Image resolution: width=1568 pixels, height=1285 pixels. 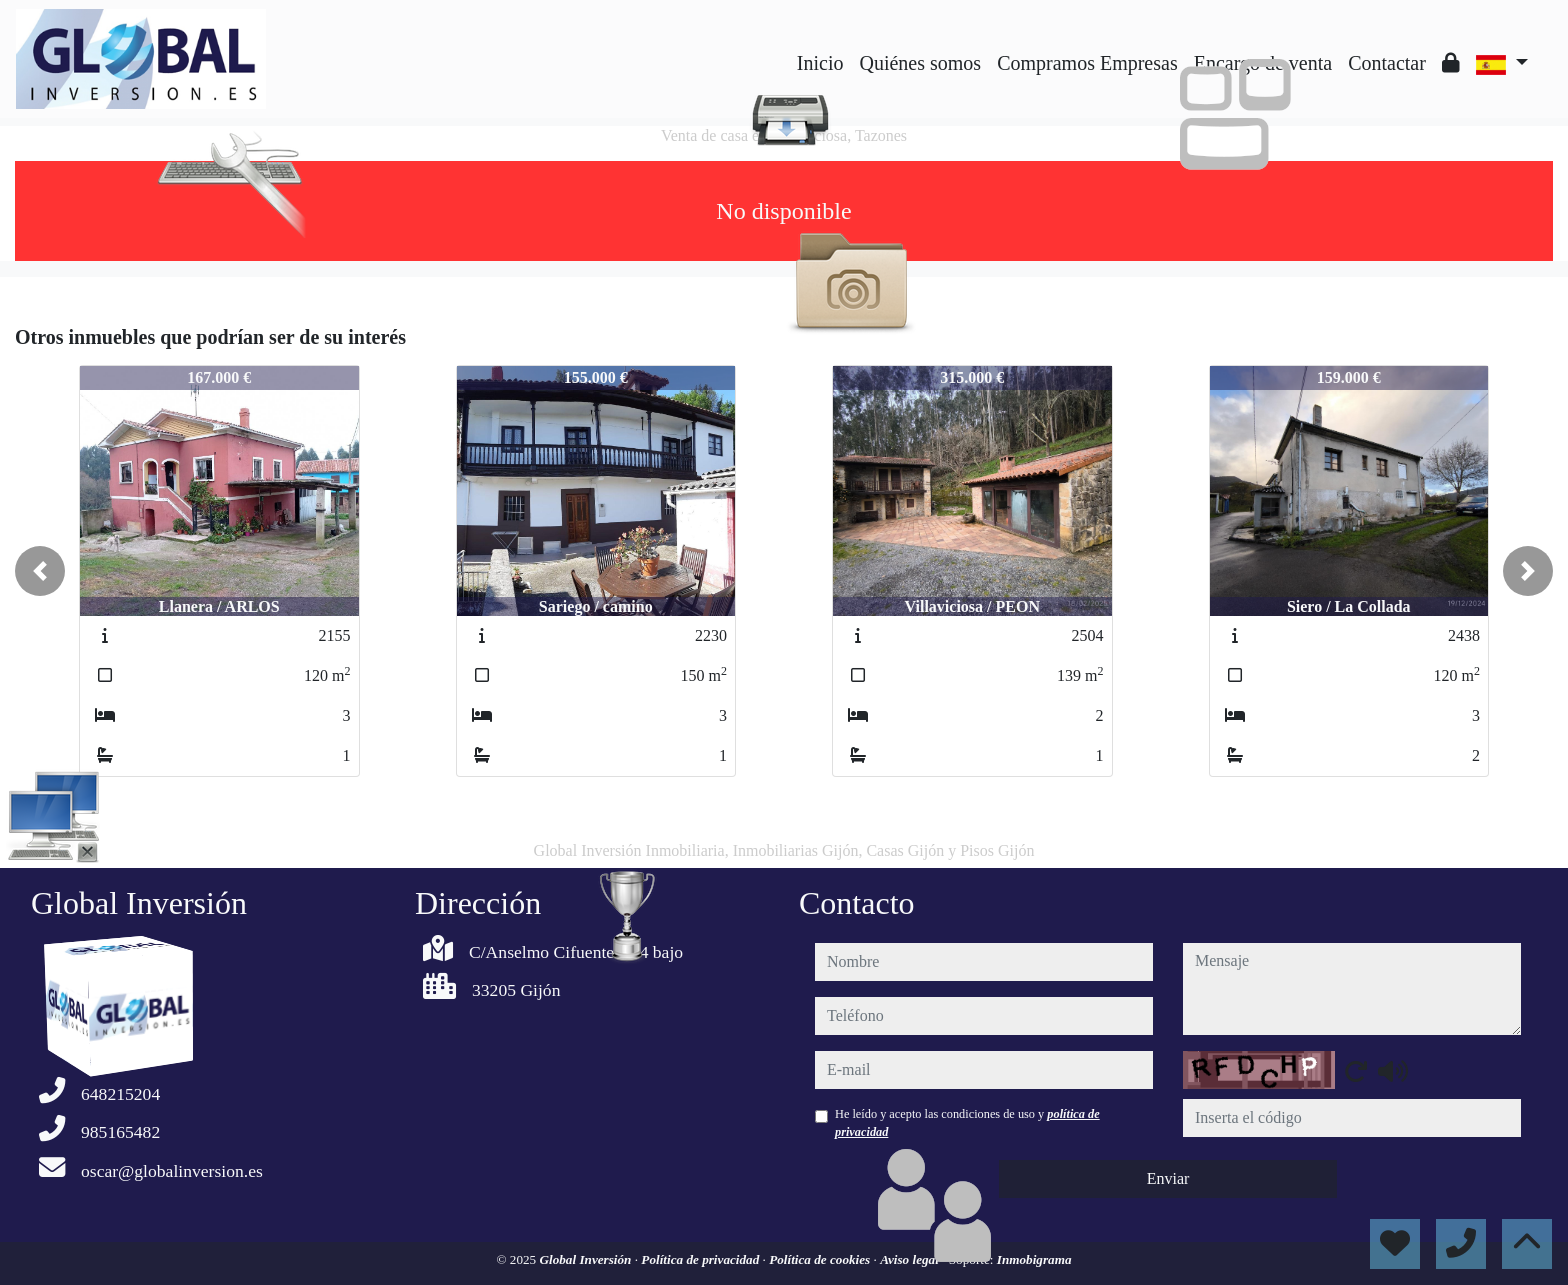 I want to click on open your pictures folder, so click(x=851, y=286).